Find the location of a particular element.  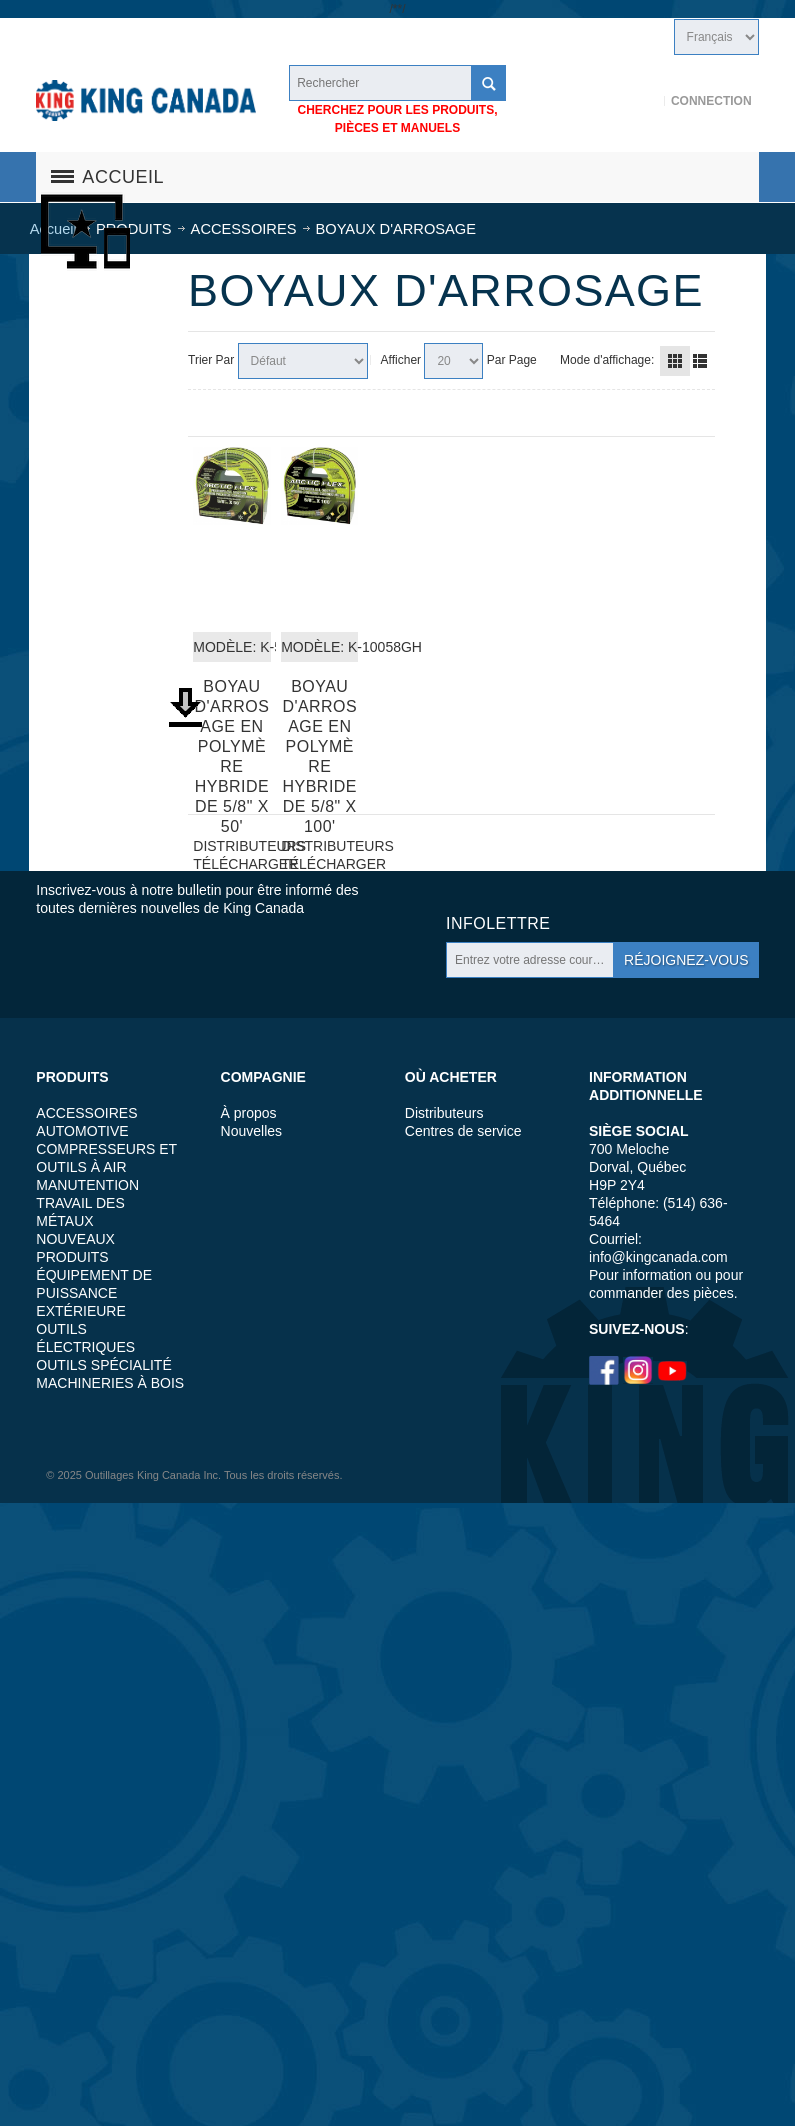

download a file or document is located at coordinates (185, 708).